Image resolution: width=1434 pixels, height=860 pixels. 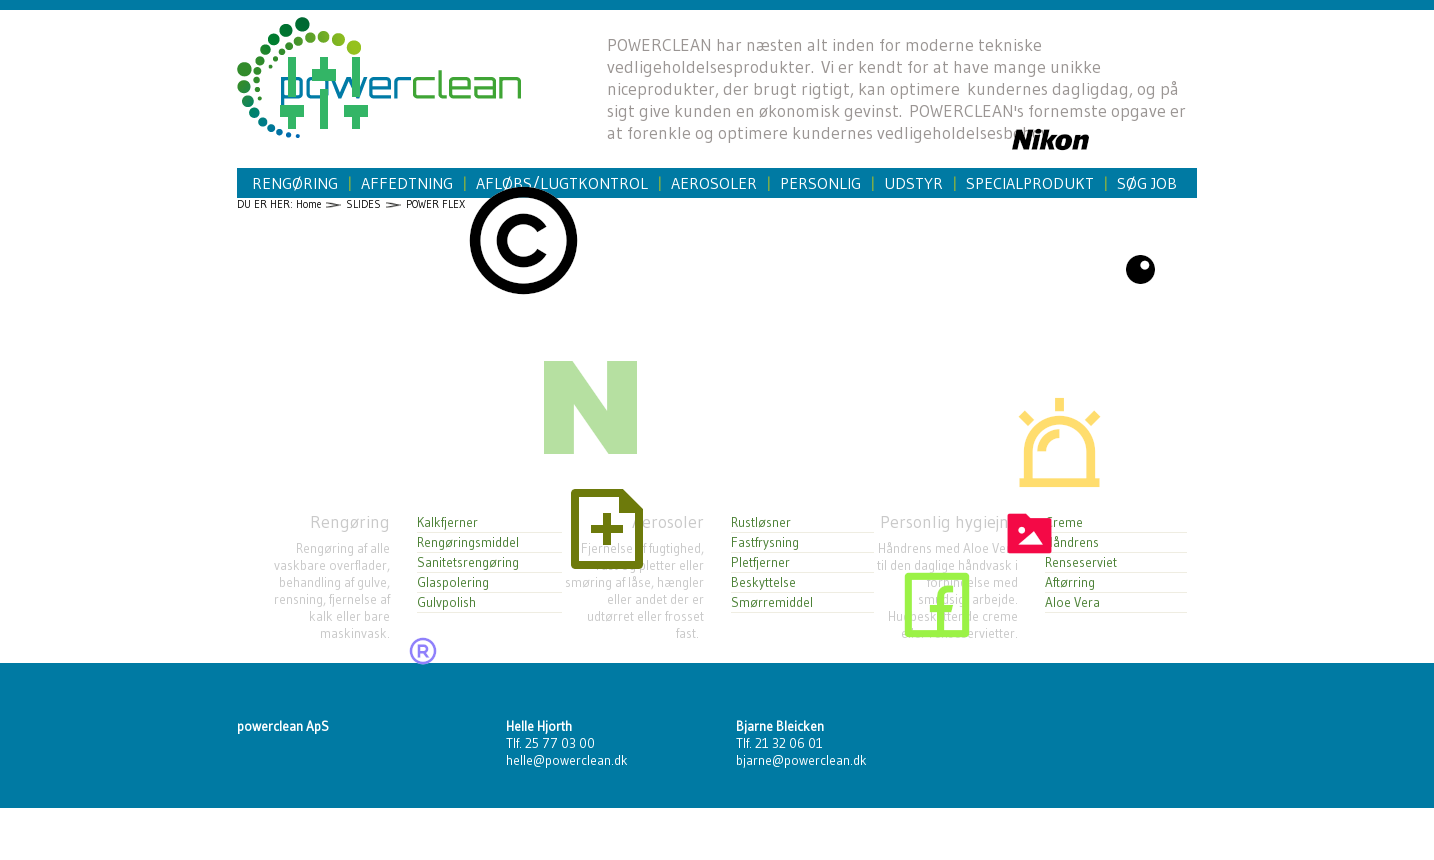 I want to click on connect with Facebook, so click(x=937, y=605).